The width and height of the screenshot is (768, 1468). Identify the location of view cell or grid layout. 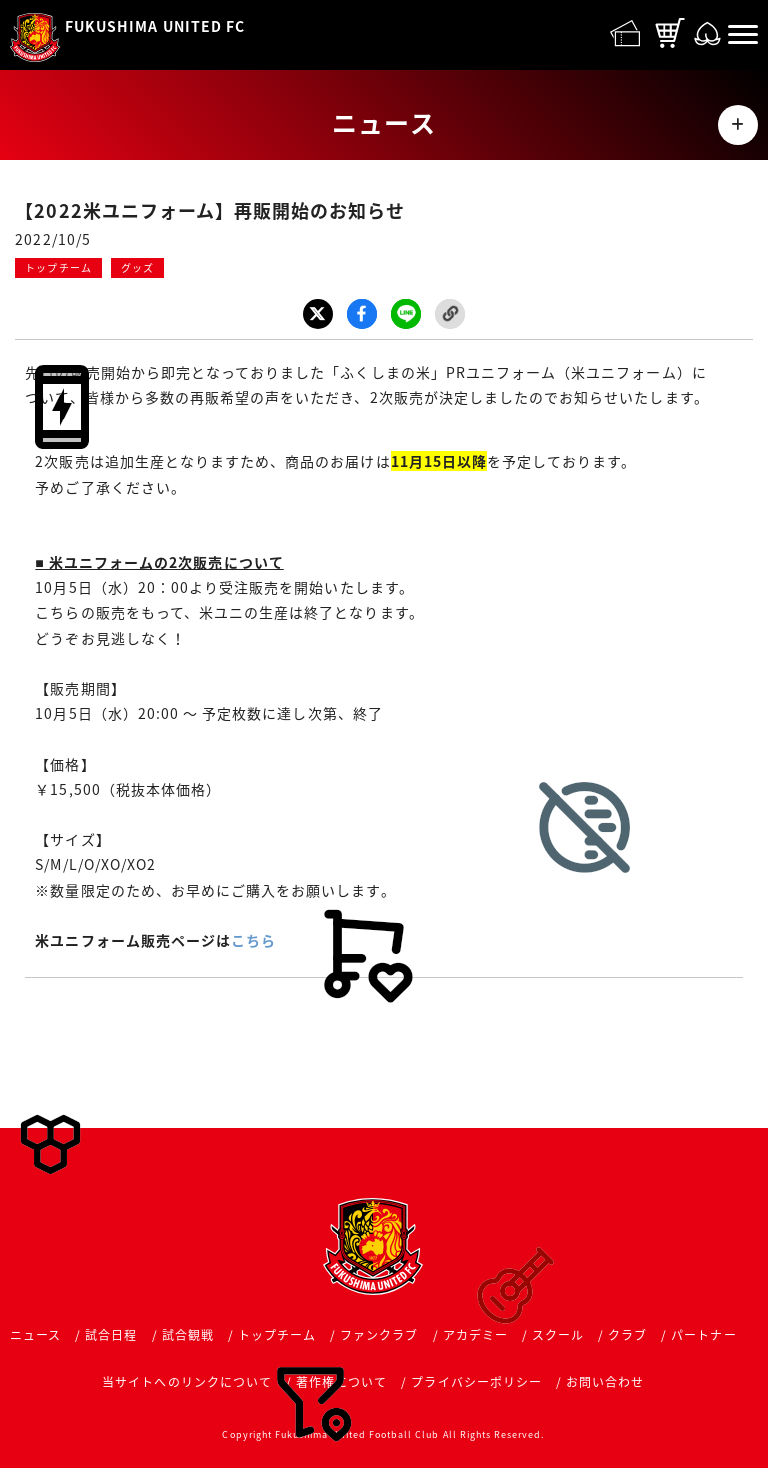
(50, 1144).